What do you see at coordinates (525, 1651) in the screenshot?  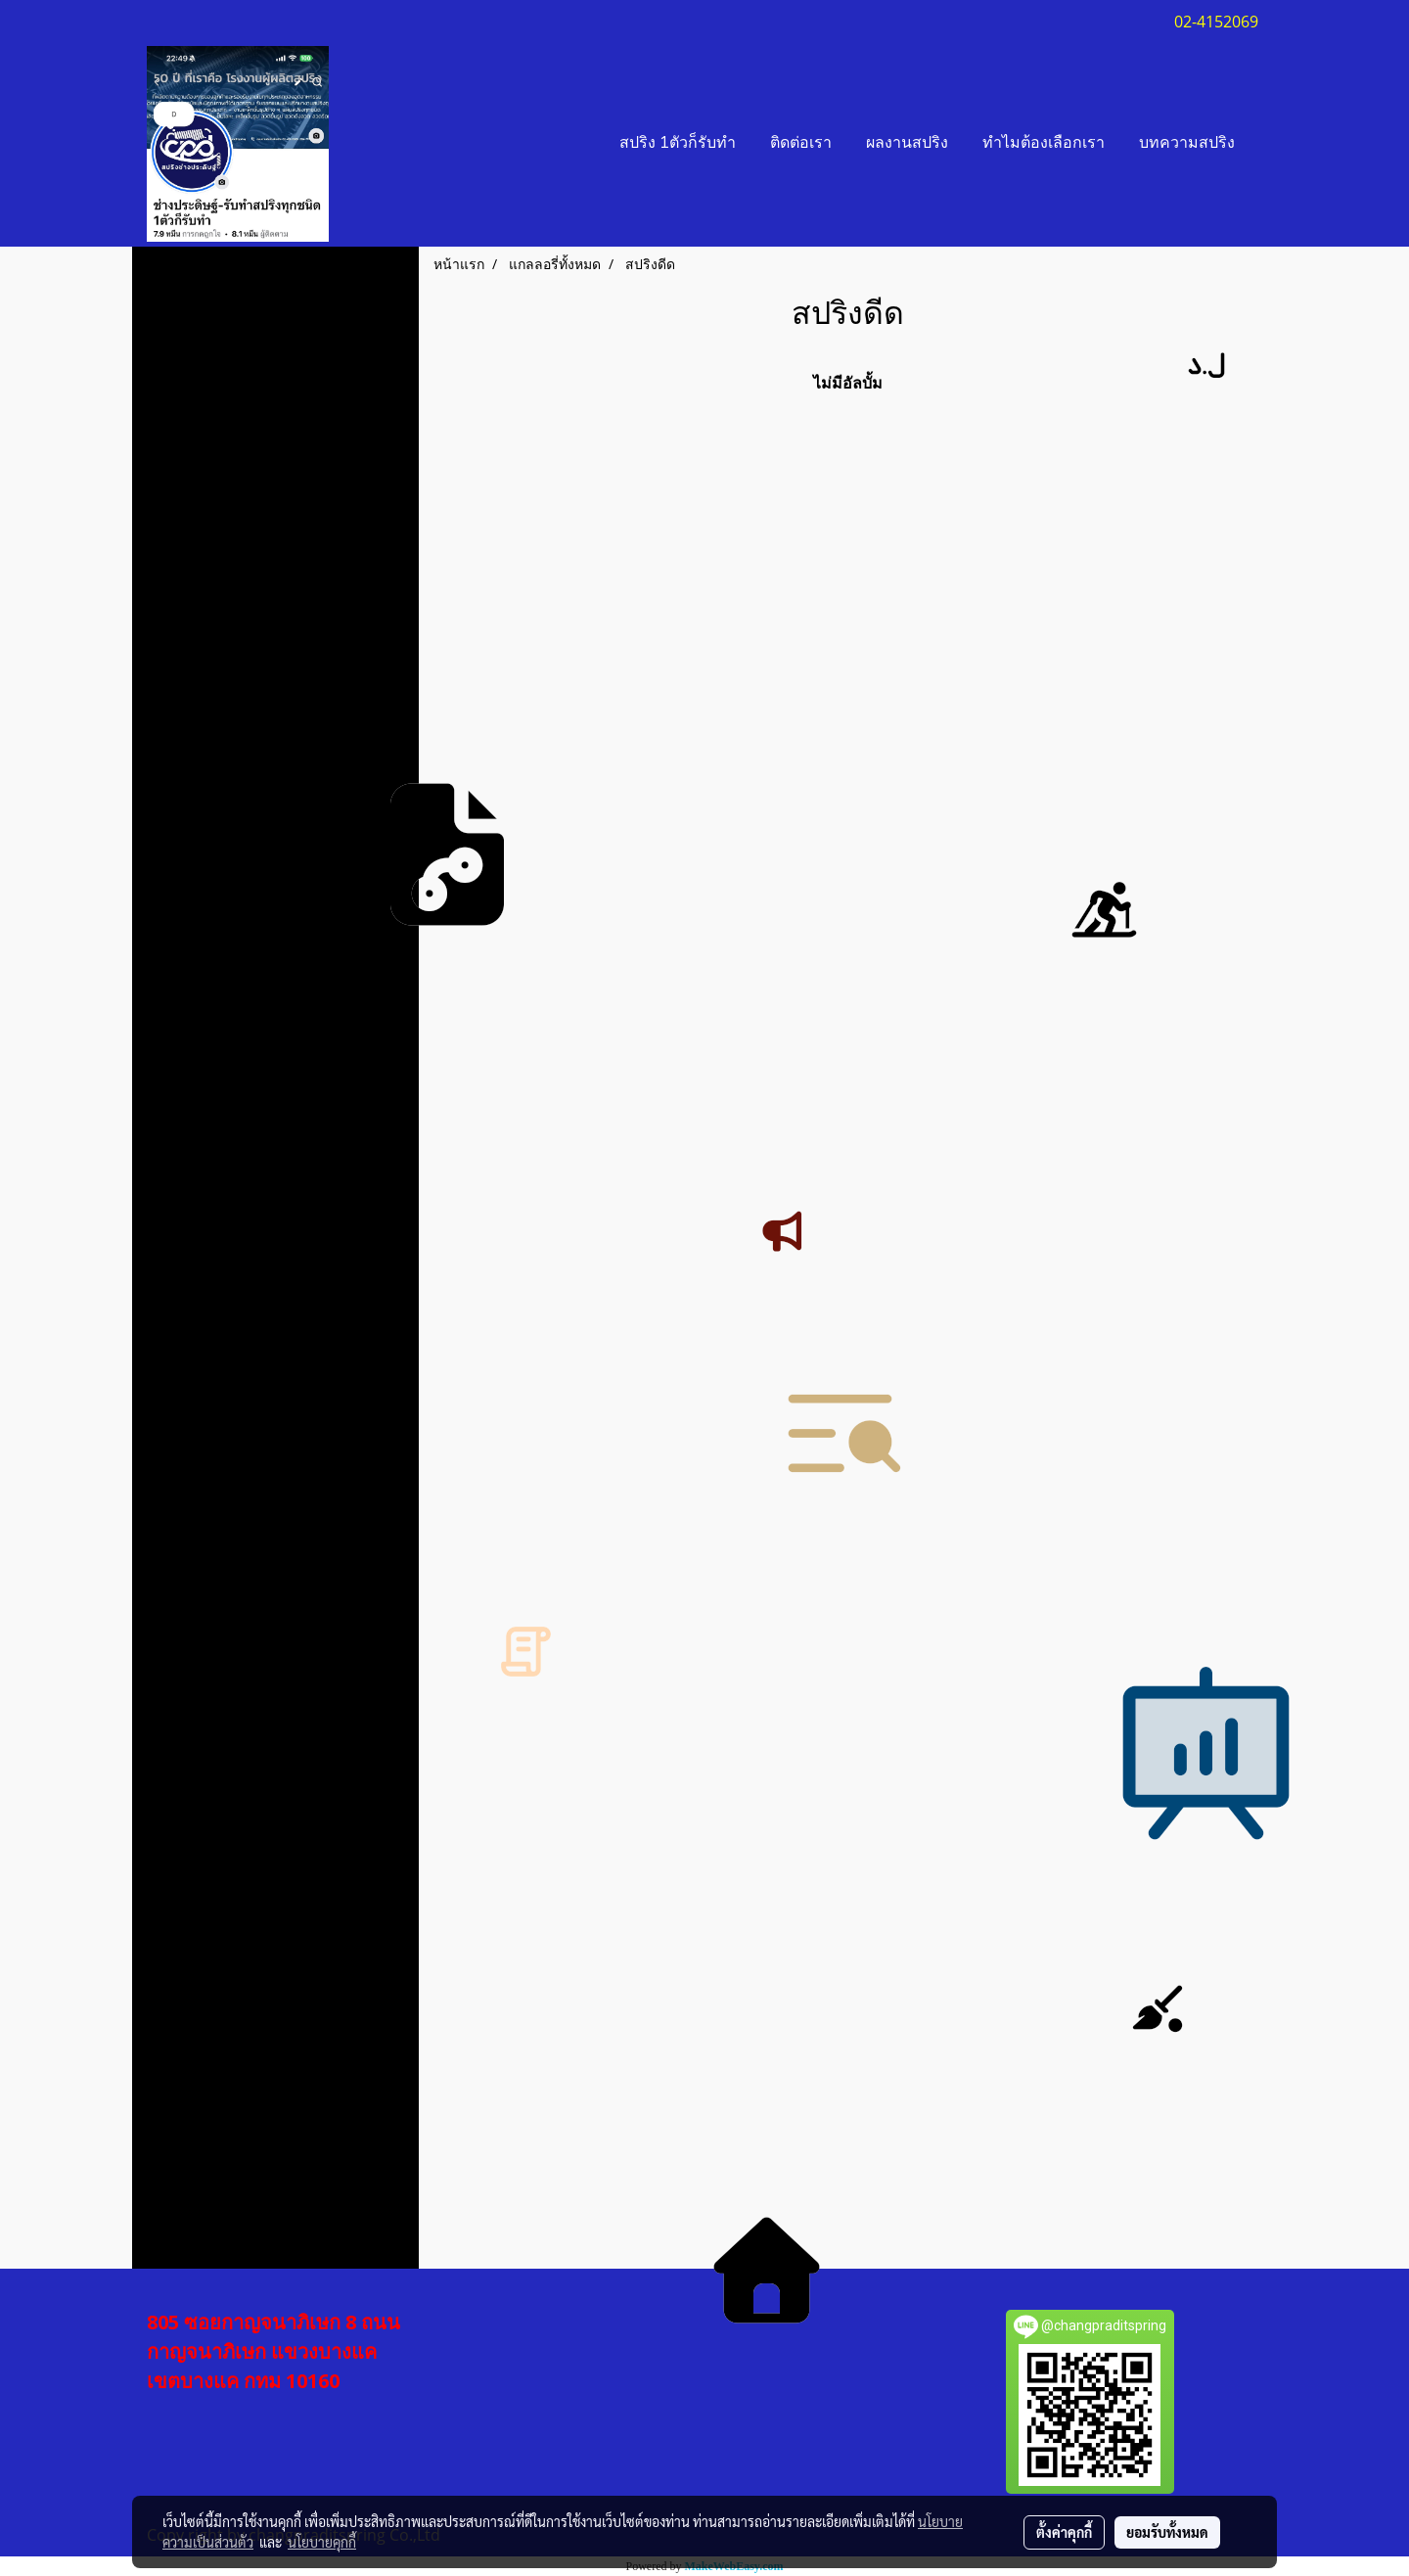 I see `view license or terms of service` at bounding box center [525, 1651].